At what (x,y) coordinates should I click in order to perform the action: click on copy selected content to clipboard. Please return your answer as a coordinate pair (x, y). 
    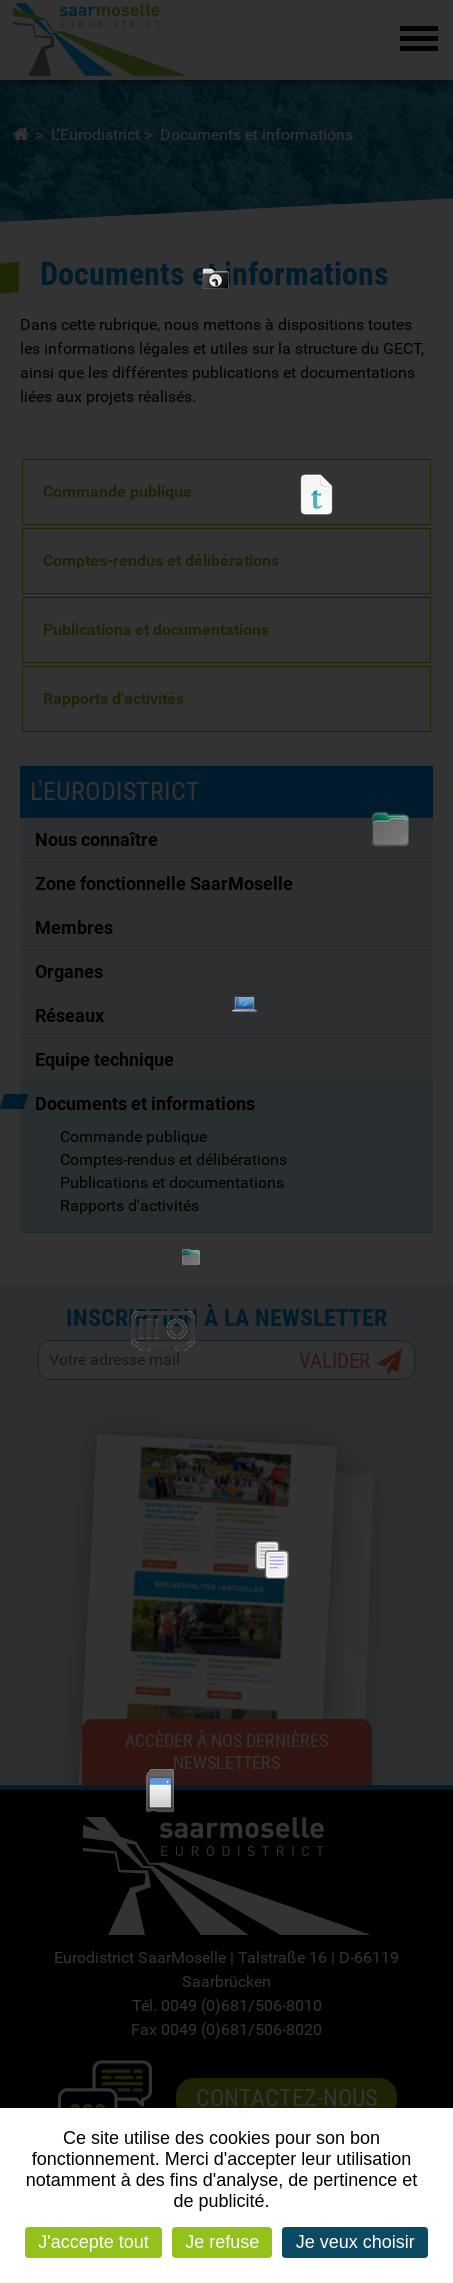
    Looking at the image, I should click on (272, 1560).